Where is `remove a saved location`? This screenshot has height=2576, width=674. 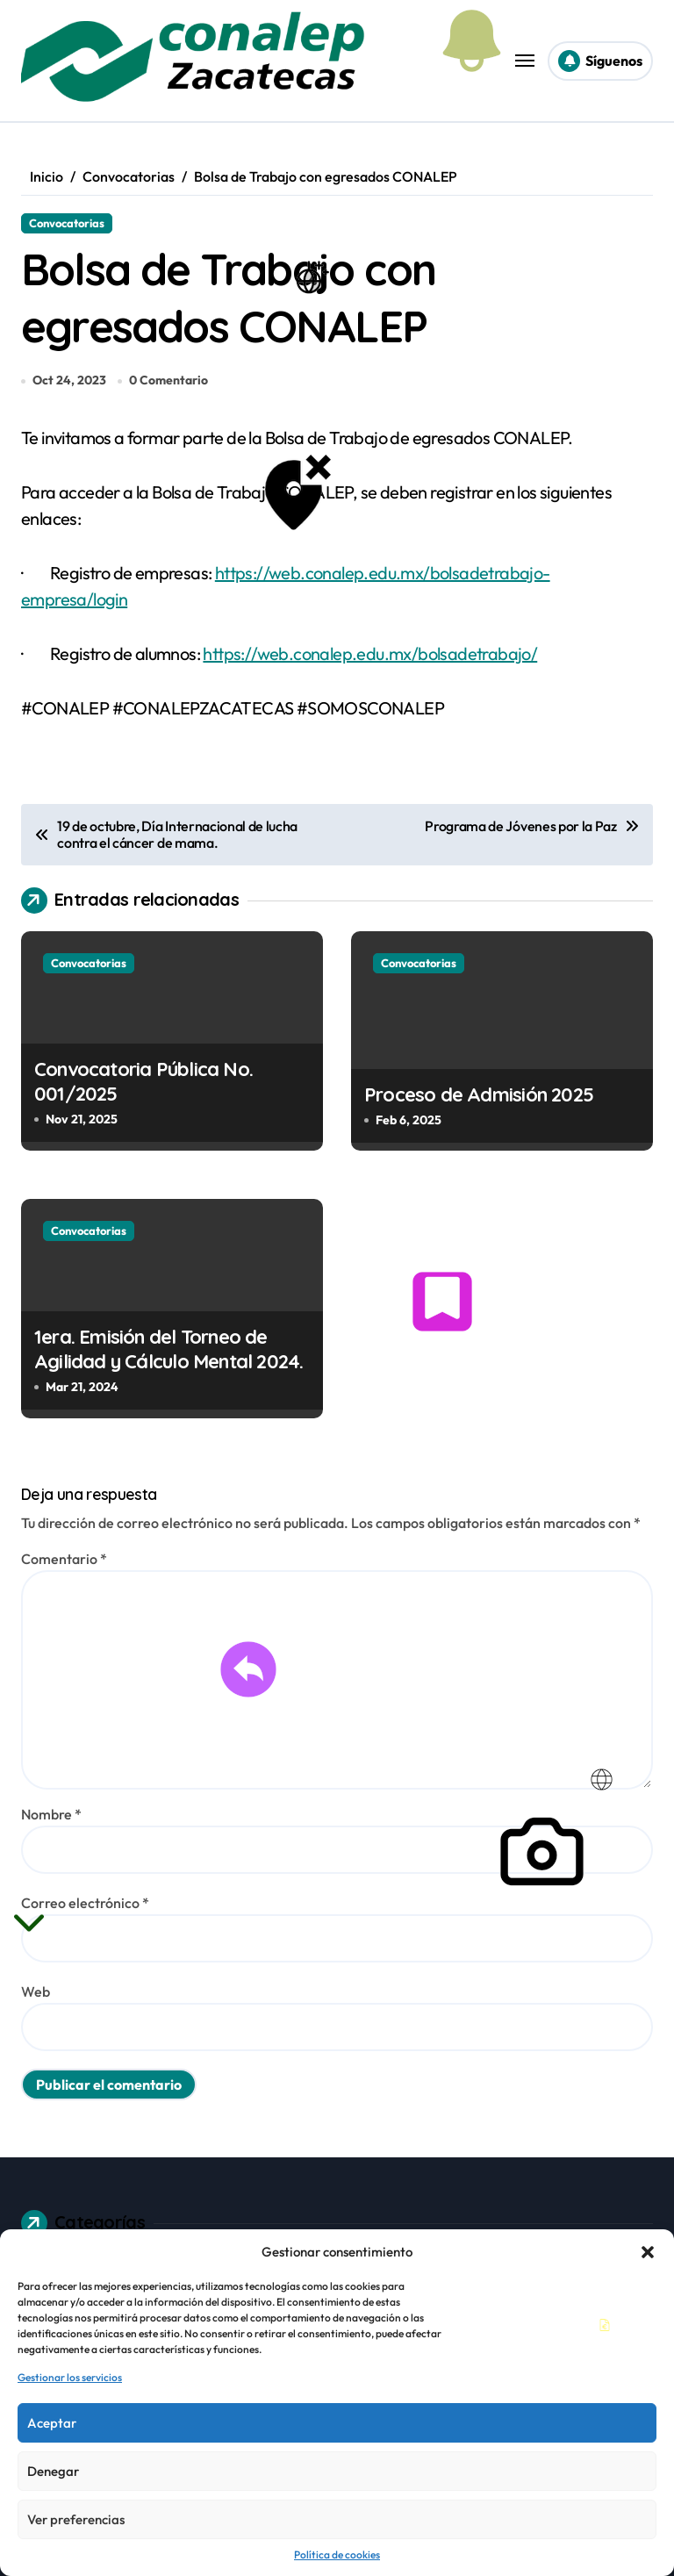 remove a saved location is located at coordinates (293, 492).